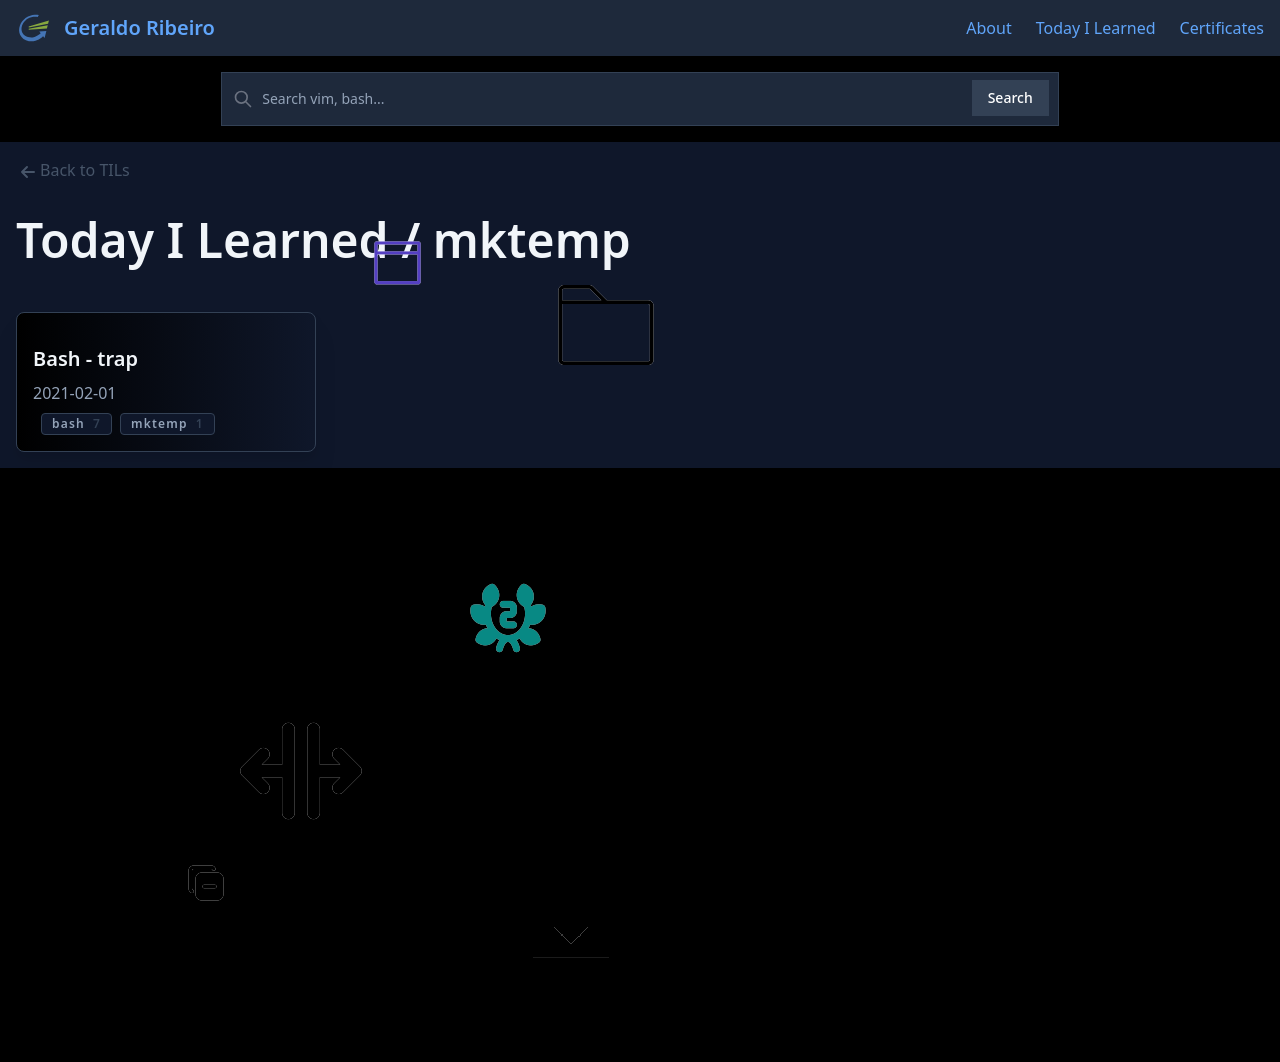 The image size is (1280, 1062). What do you see at coordinates (206, 883) in the screenshot?
I see `remove an item from clipboard` at bounding box center [206, 883].